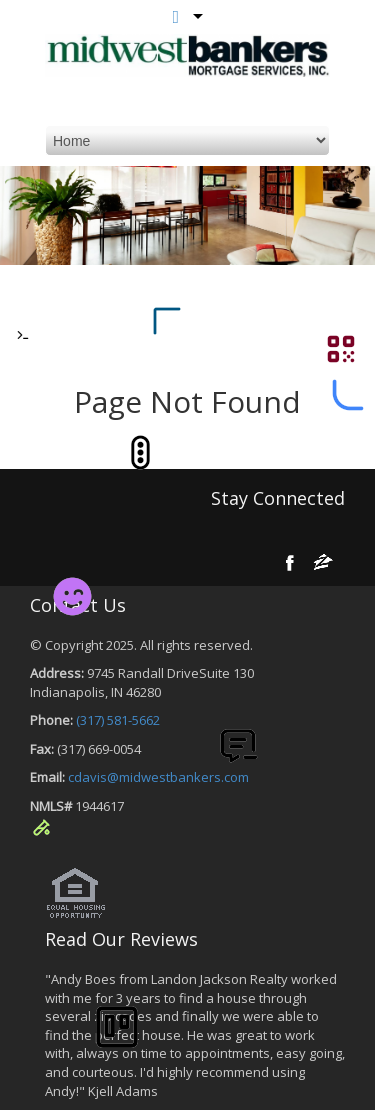  Describe the element at coordinates (117, 1027) in the screenshot. I see `open trello app` at that location.